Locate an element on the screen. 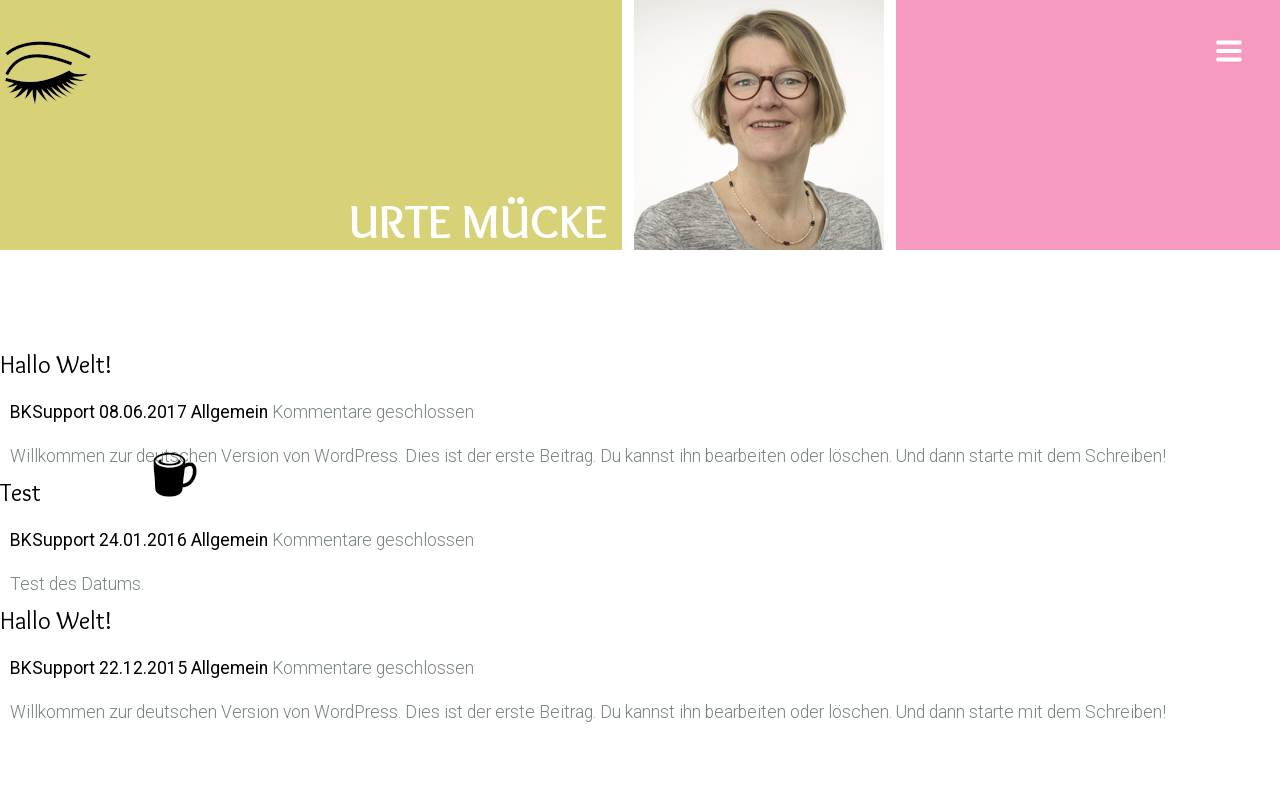  access a café or coffee shop feature is located at coordinates (173, 474).